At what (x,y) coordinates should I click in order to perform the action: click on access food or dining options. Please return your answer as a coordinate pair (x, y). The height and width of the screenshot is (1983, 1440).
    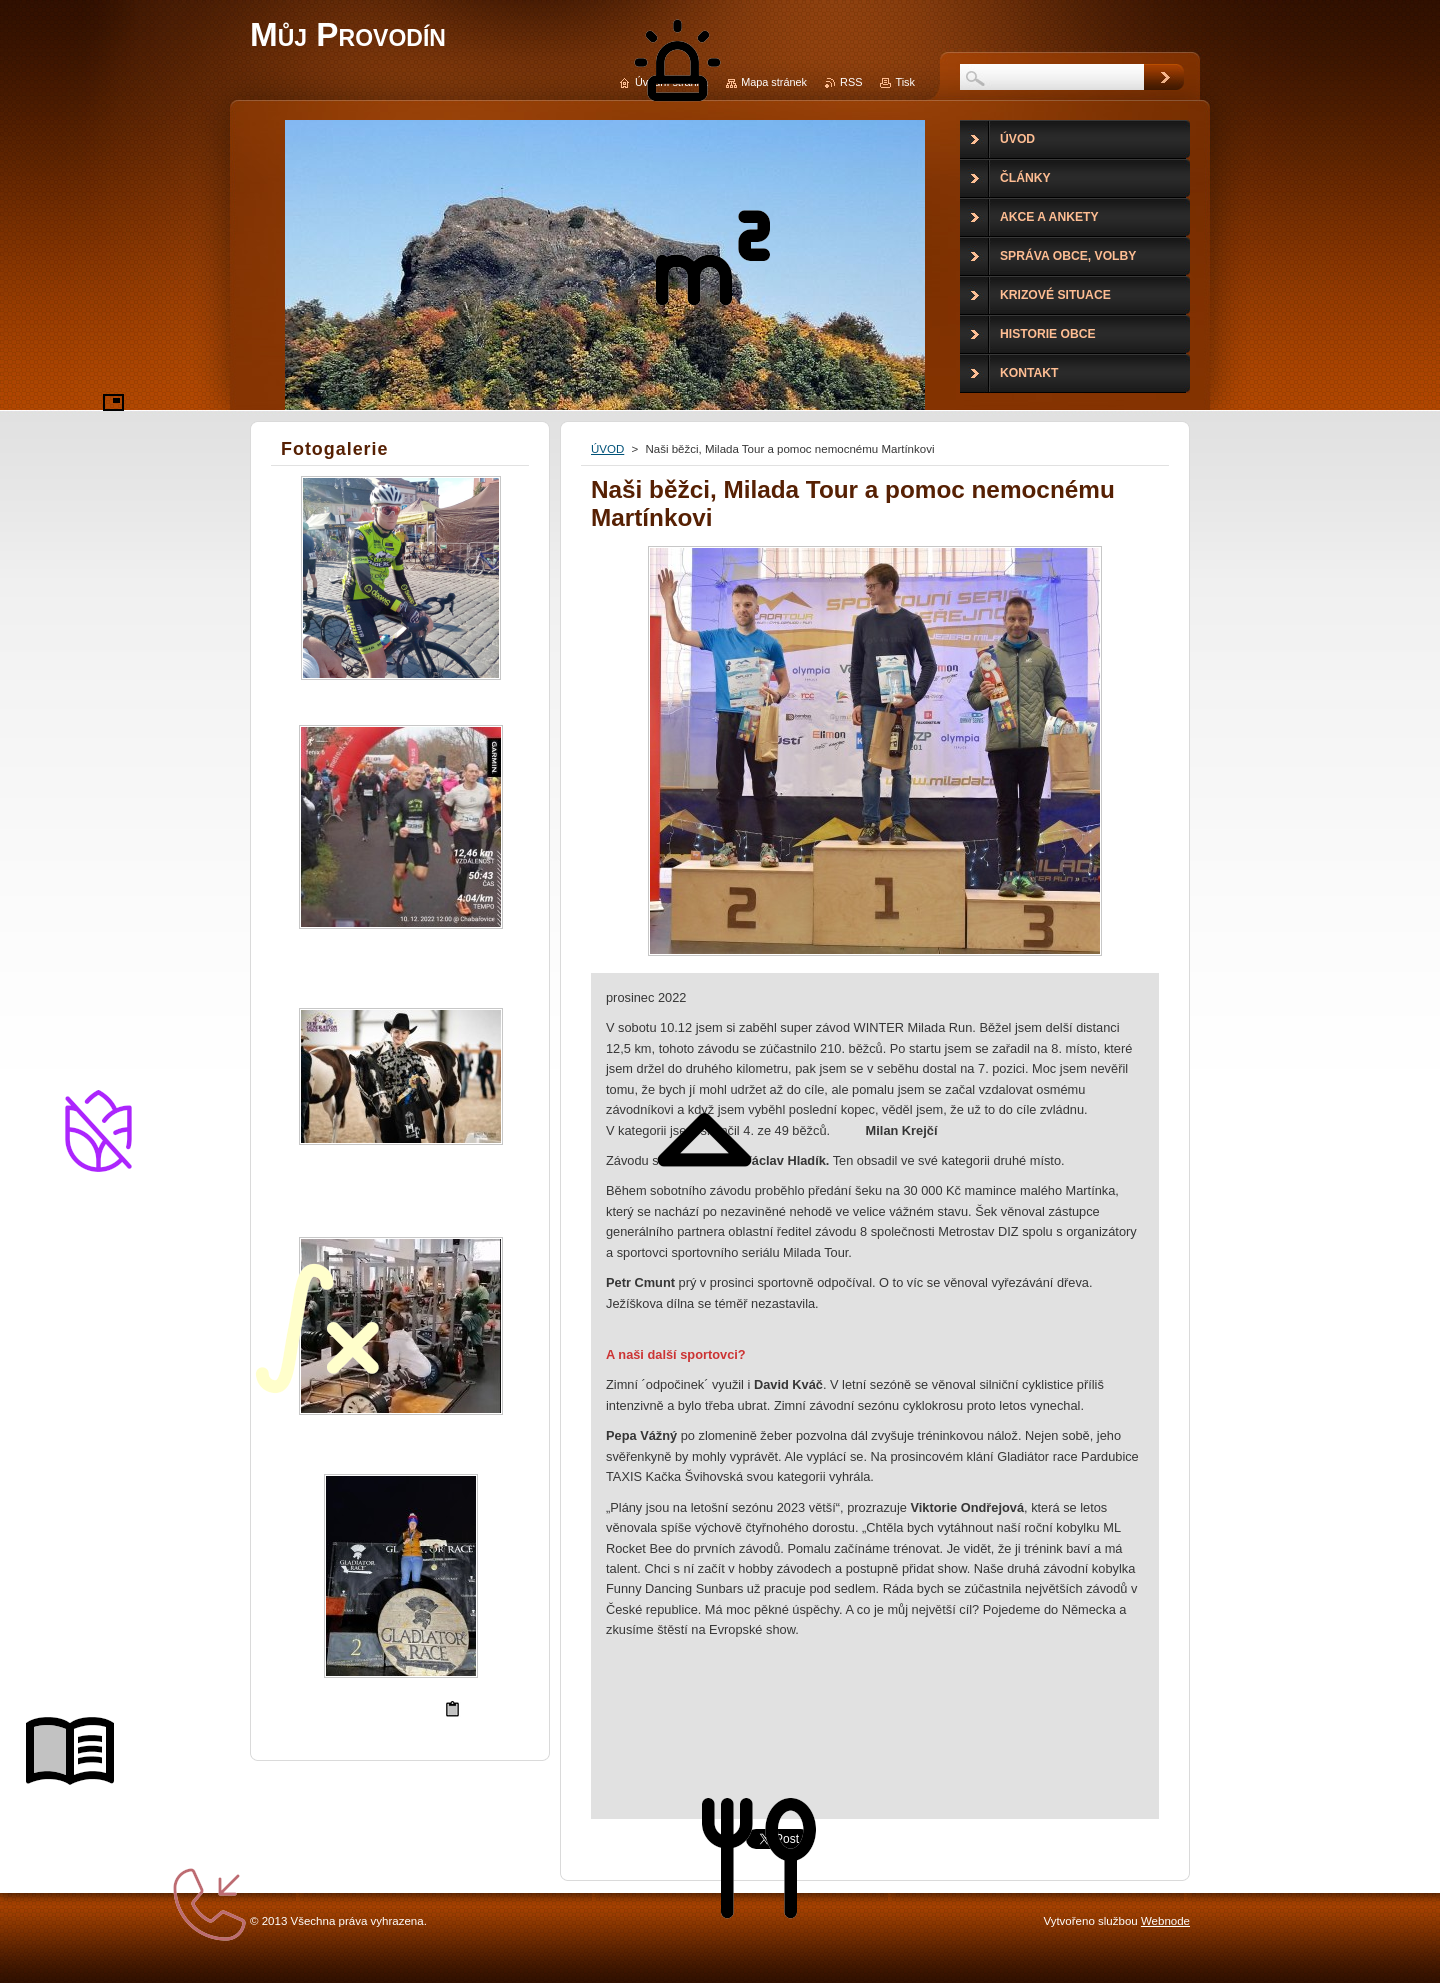
    Looking at the image, I should click on (759, 1855).